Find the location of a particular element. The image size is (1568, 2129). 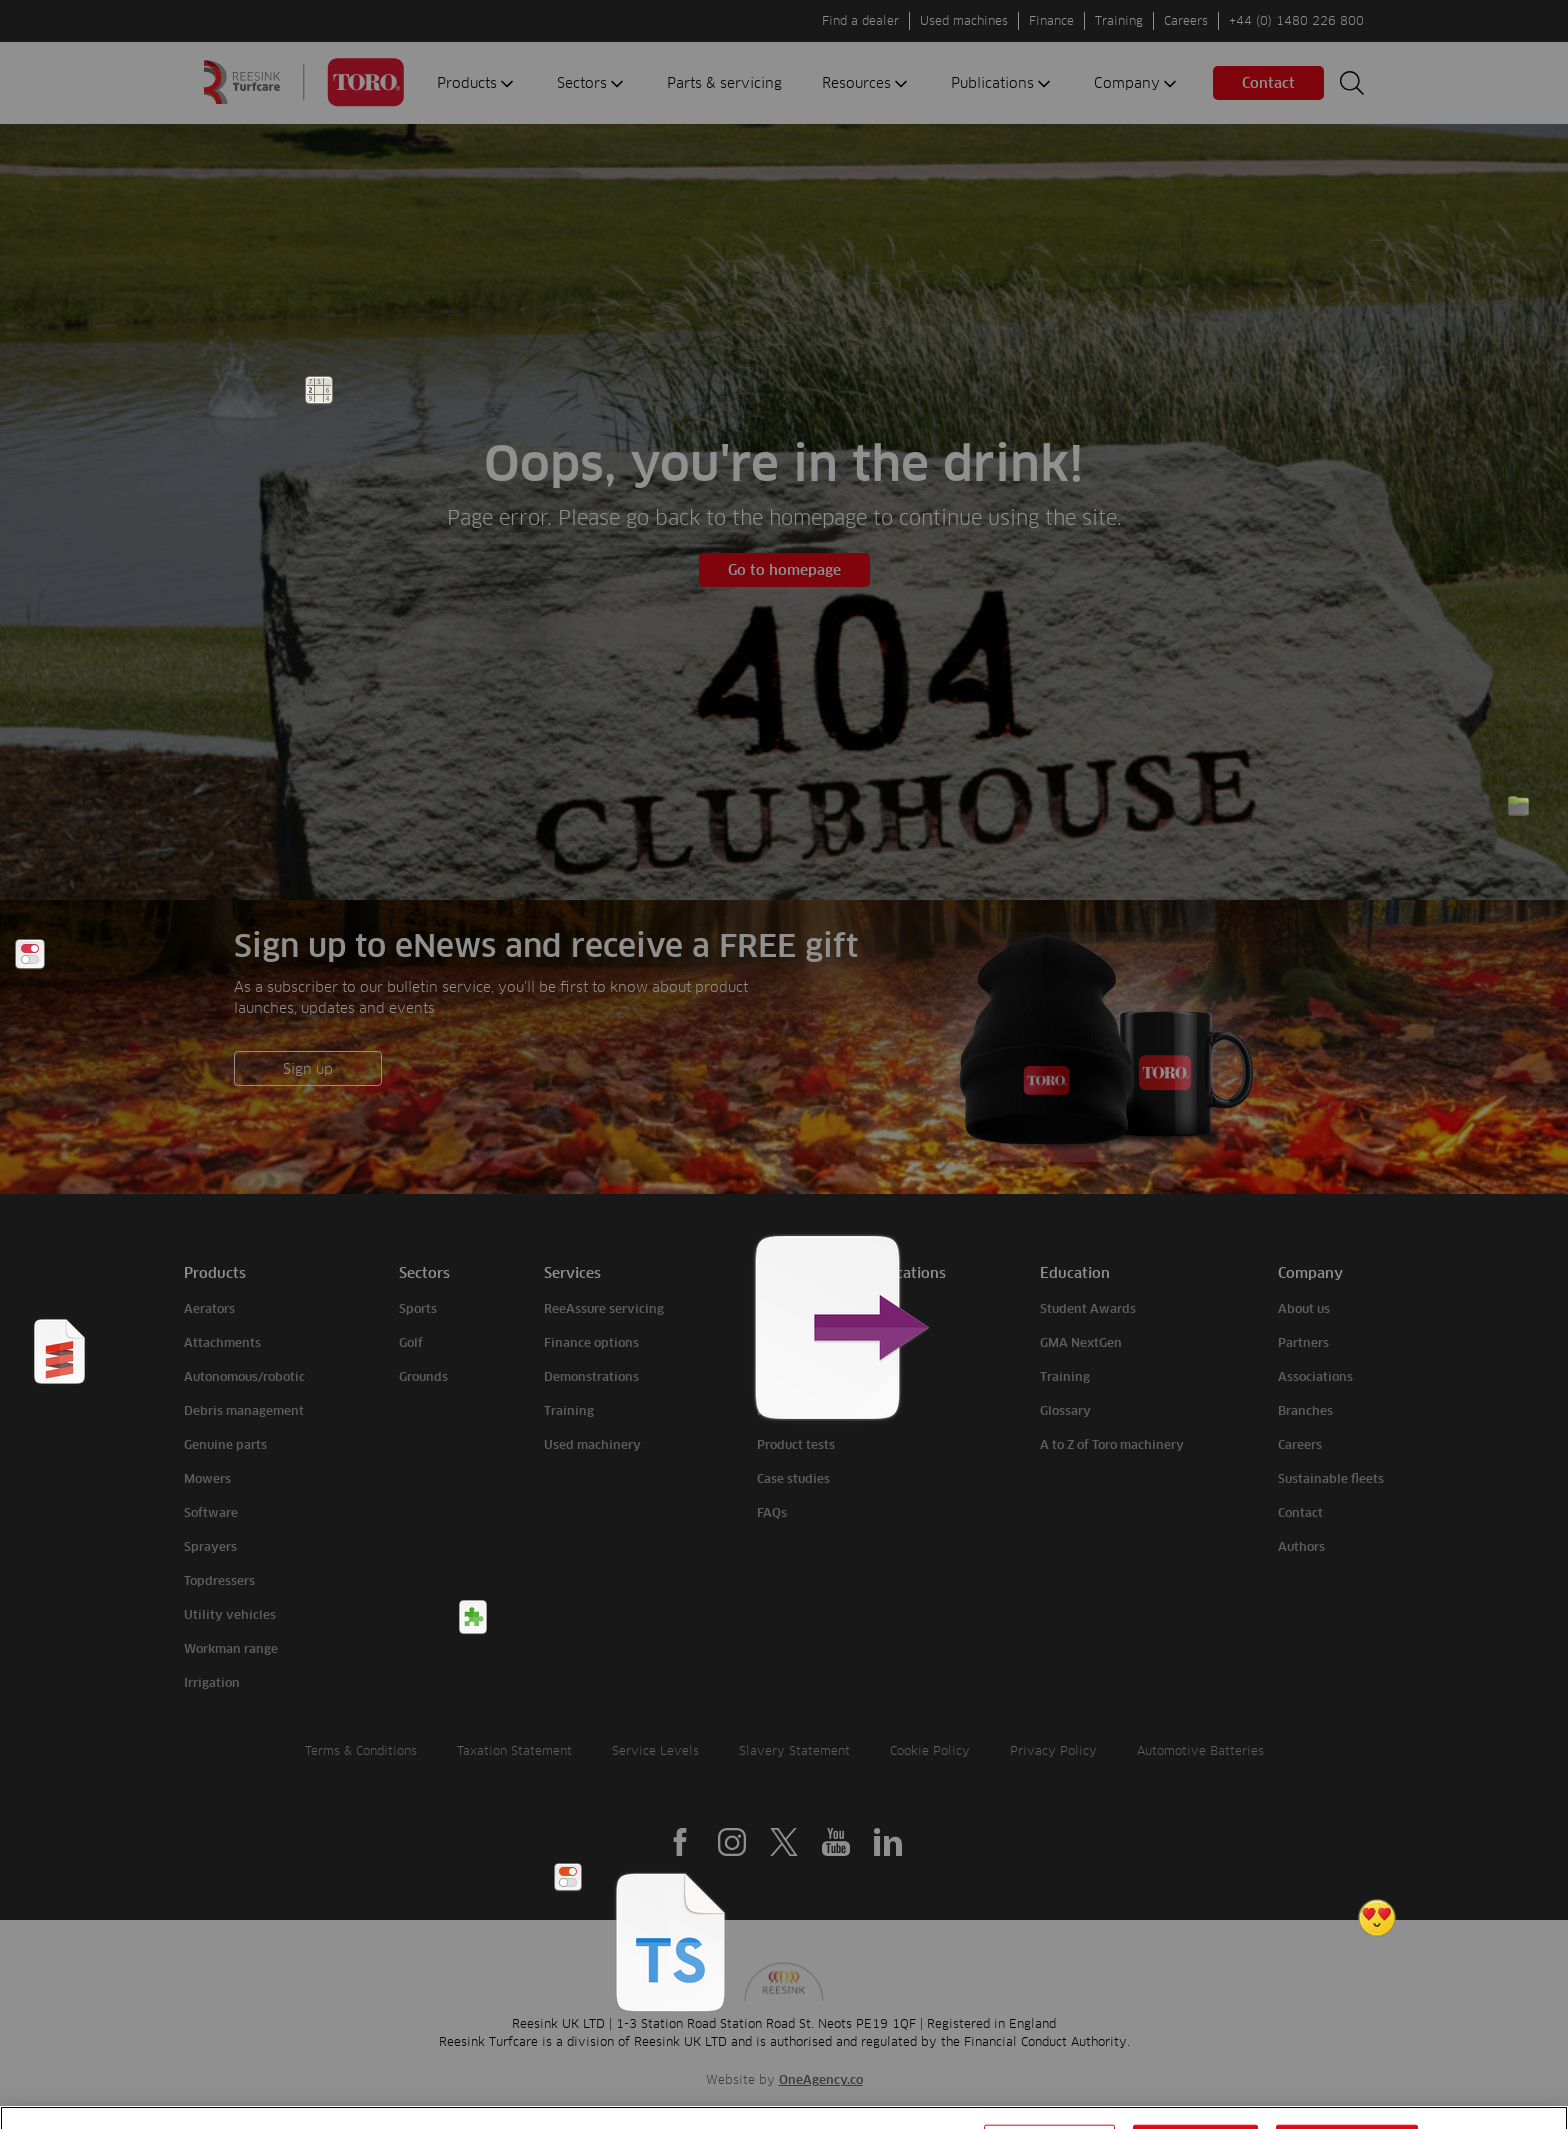

export document to another location is located at coordinates (827, 1327).